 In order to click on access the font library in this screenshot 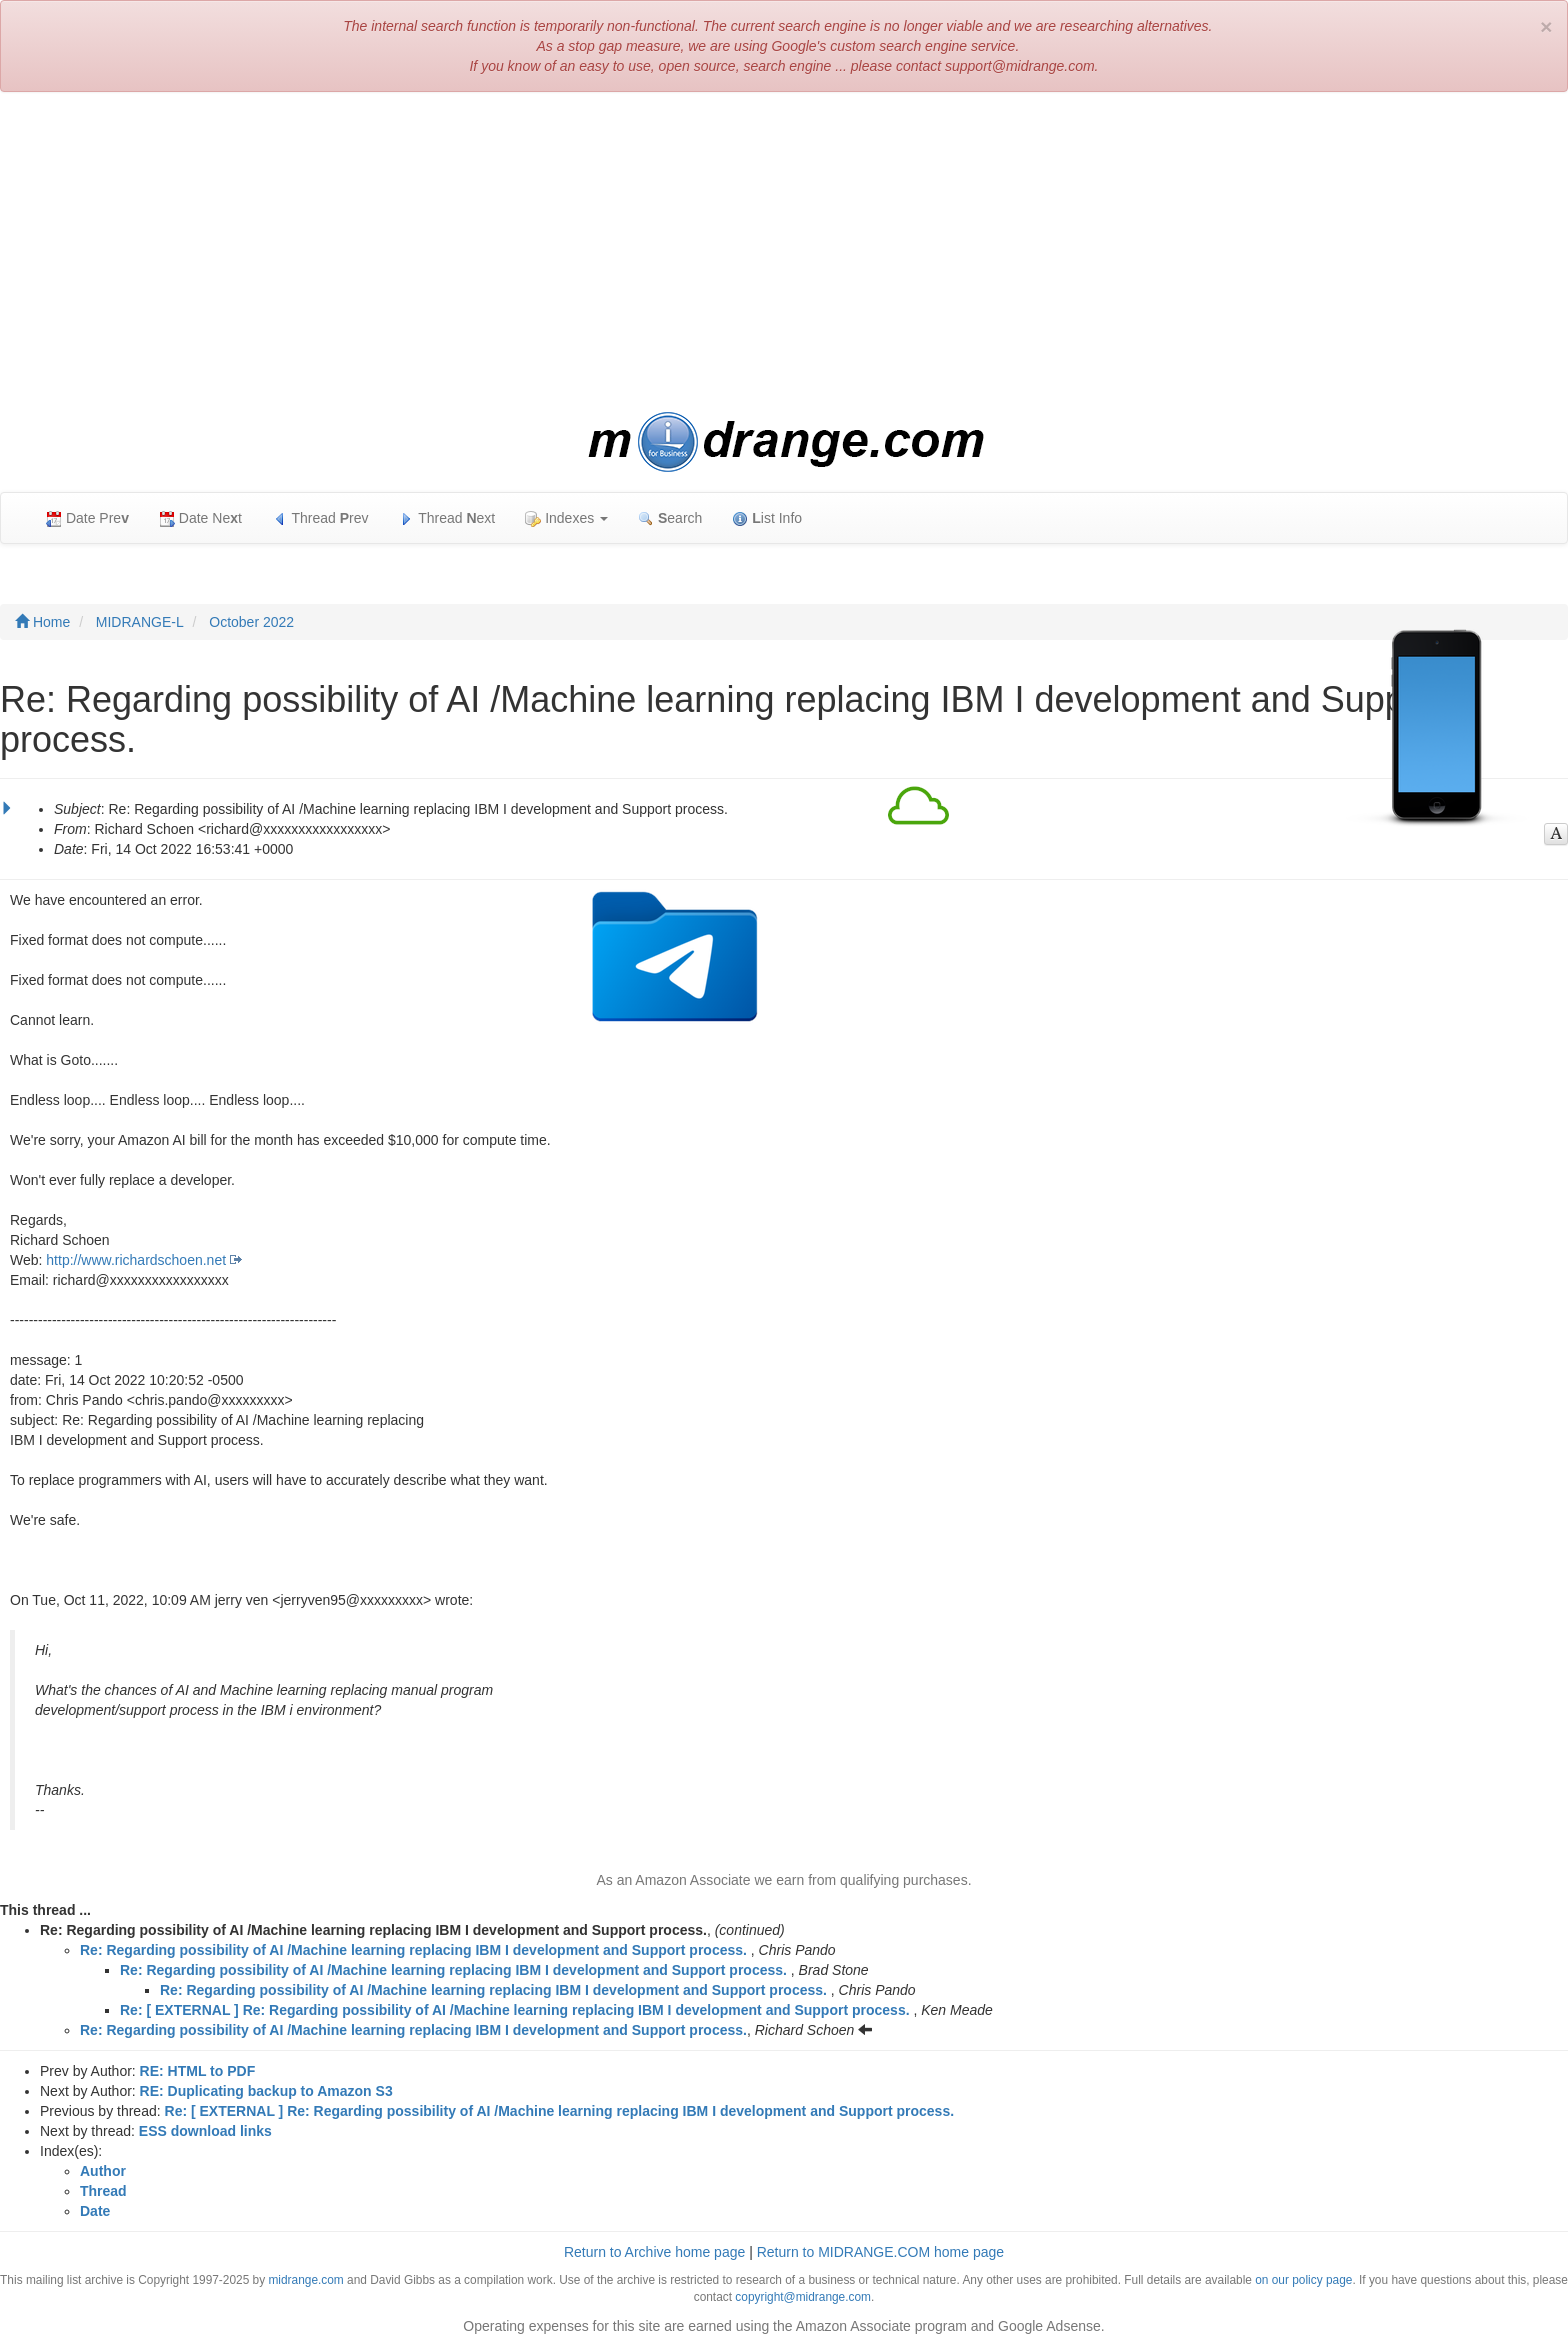, I will do `click(1500, 1061)`.